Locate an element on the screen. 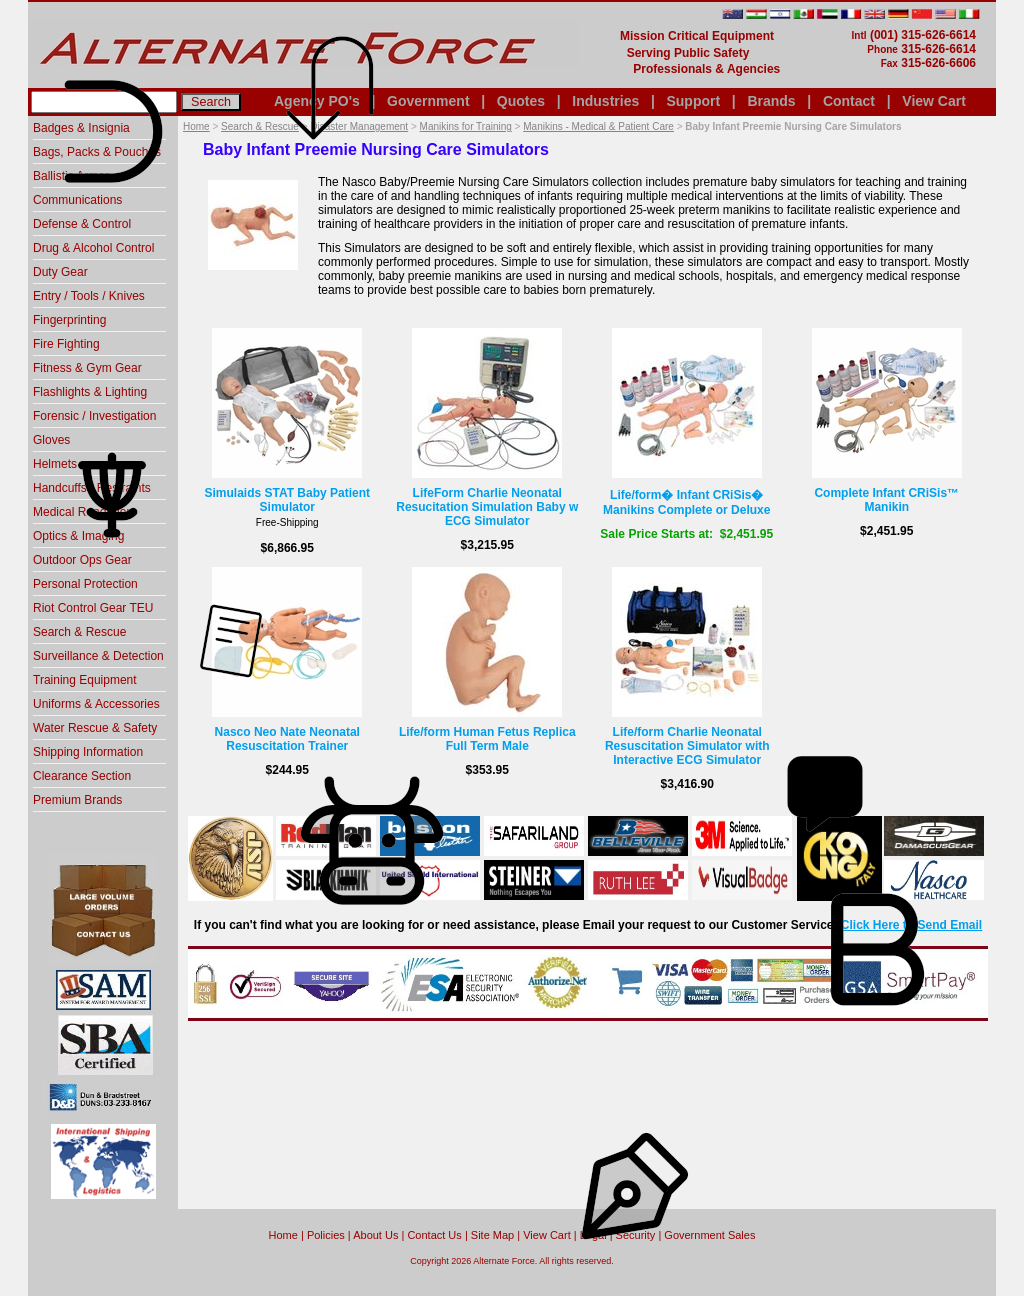  indicates a proper superset relationship in mathematical notation is located at coordinates (106, 131).